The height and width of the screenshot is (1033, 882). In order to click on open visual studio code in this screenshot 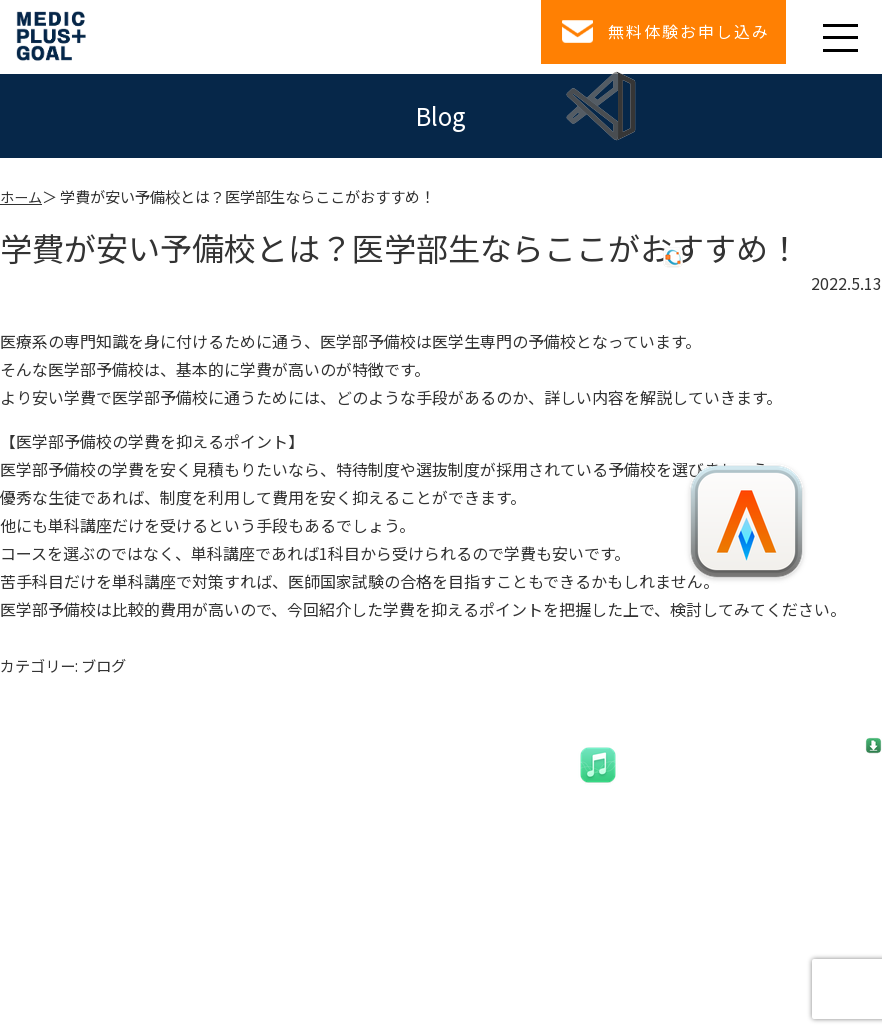, I will do `click(601, 106)`.